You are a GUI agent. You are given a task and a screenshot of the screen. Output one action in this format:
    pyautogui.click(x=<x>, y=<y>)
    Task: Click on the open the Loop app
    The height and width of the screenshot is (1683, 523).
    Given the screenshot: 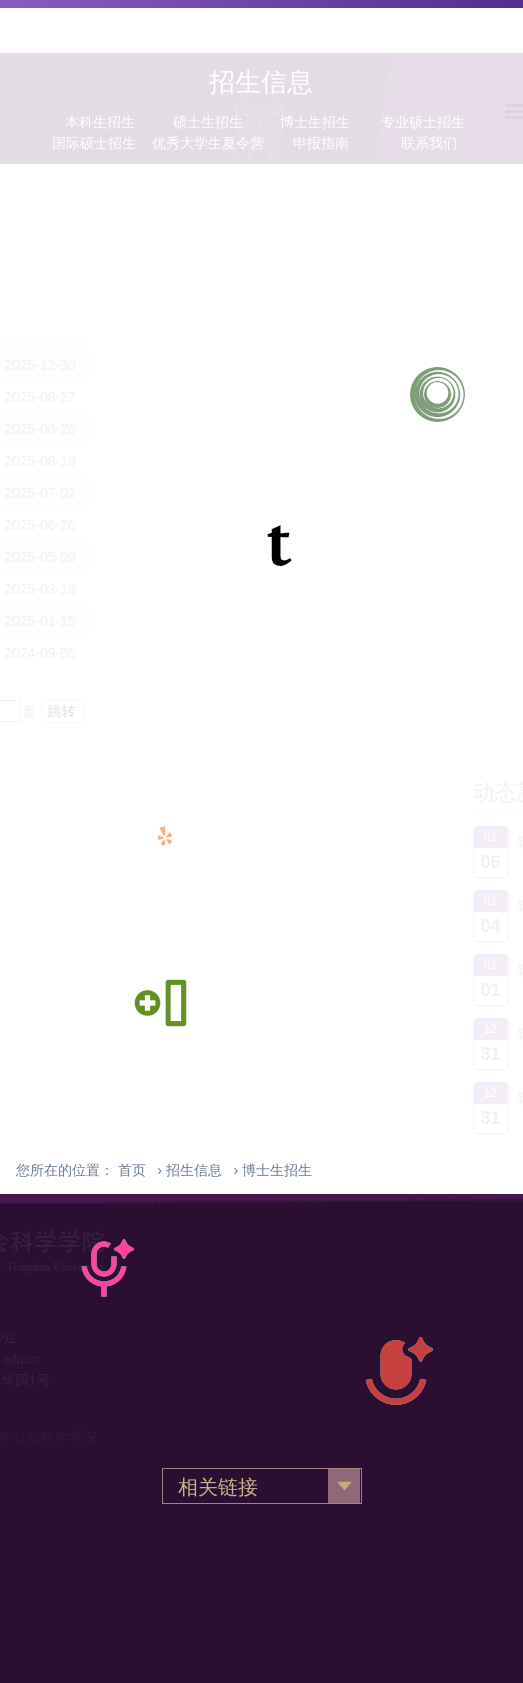 What is the action you would take?
    pyautogui.click(x=437, y=394)
    